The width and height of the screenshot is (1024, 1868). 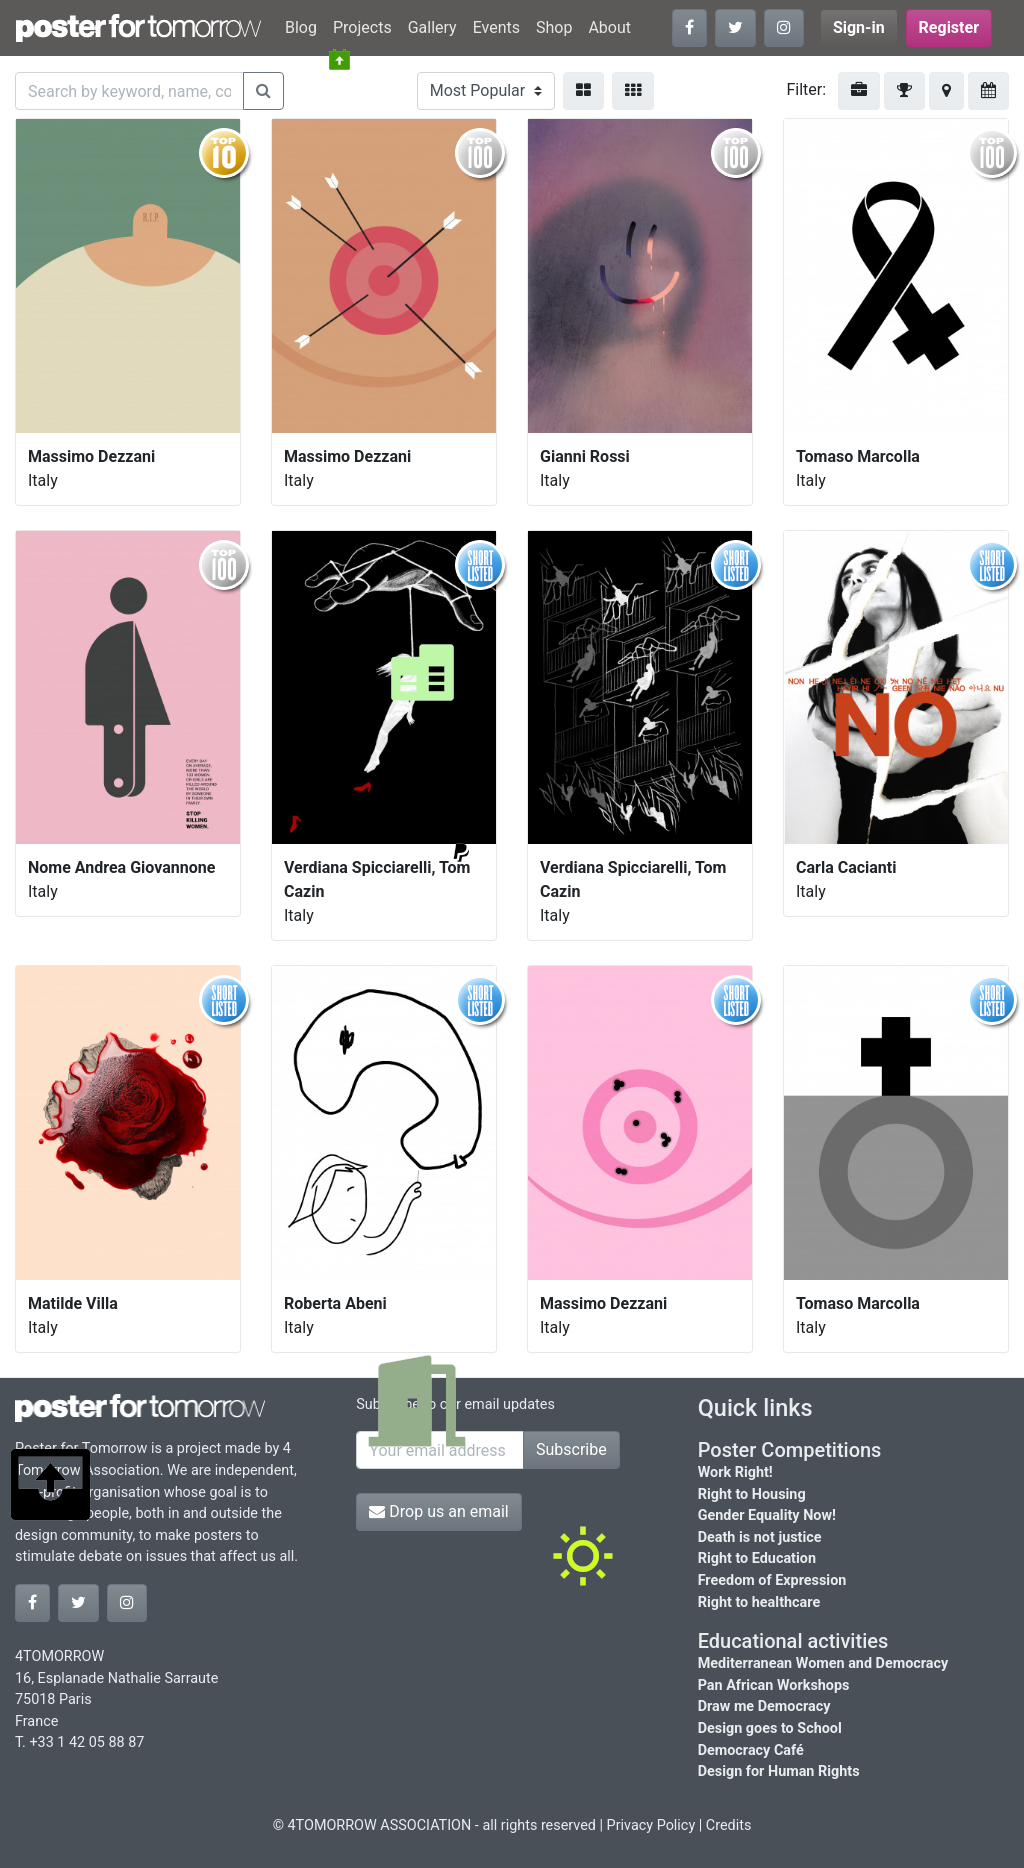 What do you see at coordinates (583, 1556) in the screenshot?
I see `switch to light mode` at bounding box center [583, 1556].